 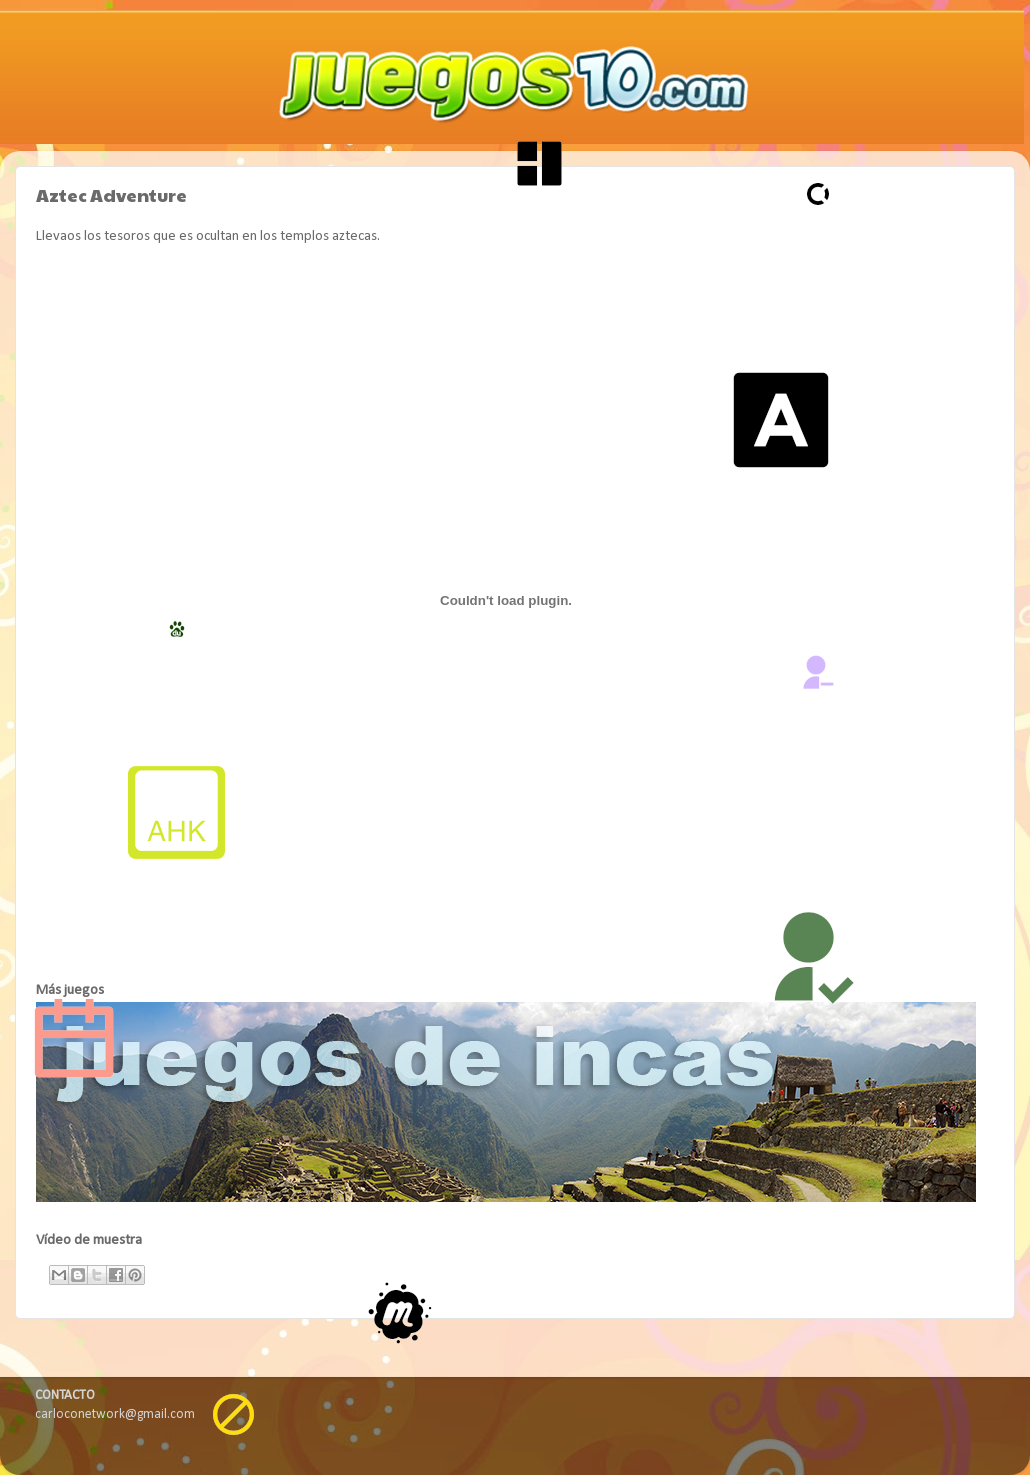 I want to click on switch input method or keyboard language, so click(x=781, y=420).